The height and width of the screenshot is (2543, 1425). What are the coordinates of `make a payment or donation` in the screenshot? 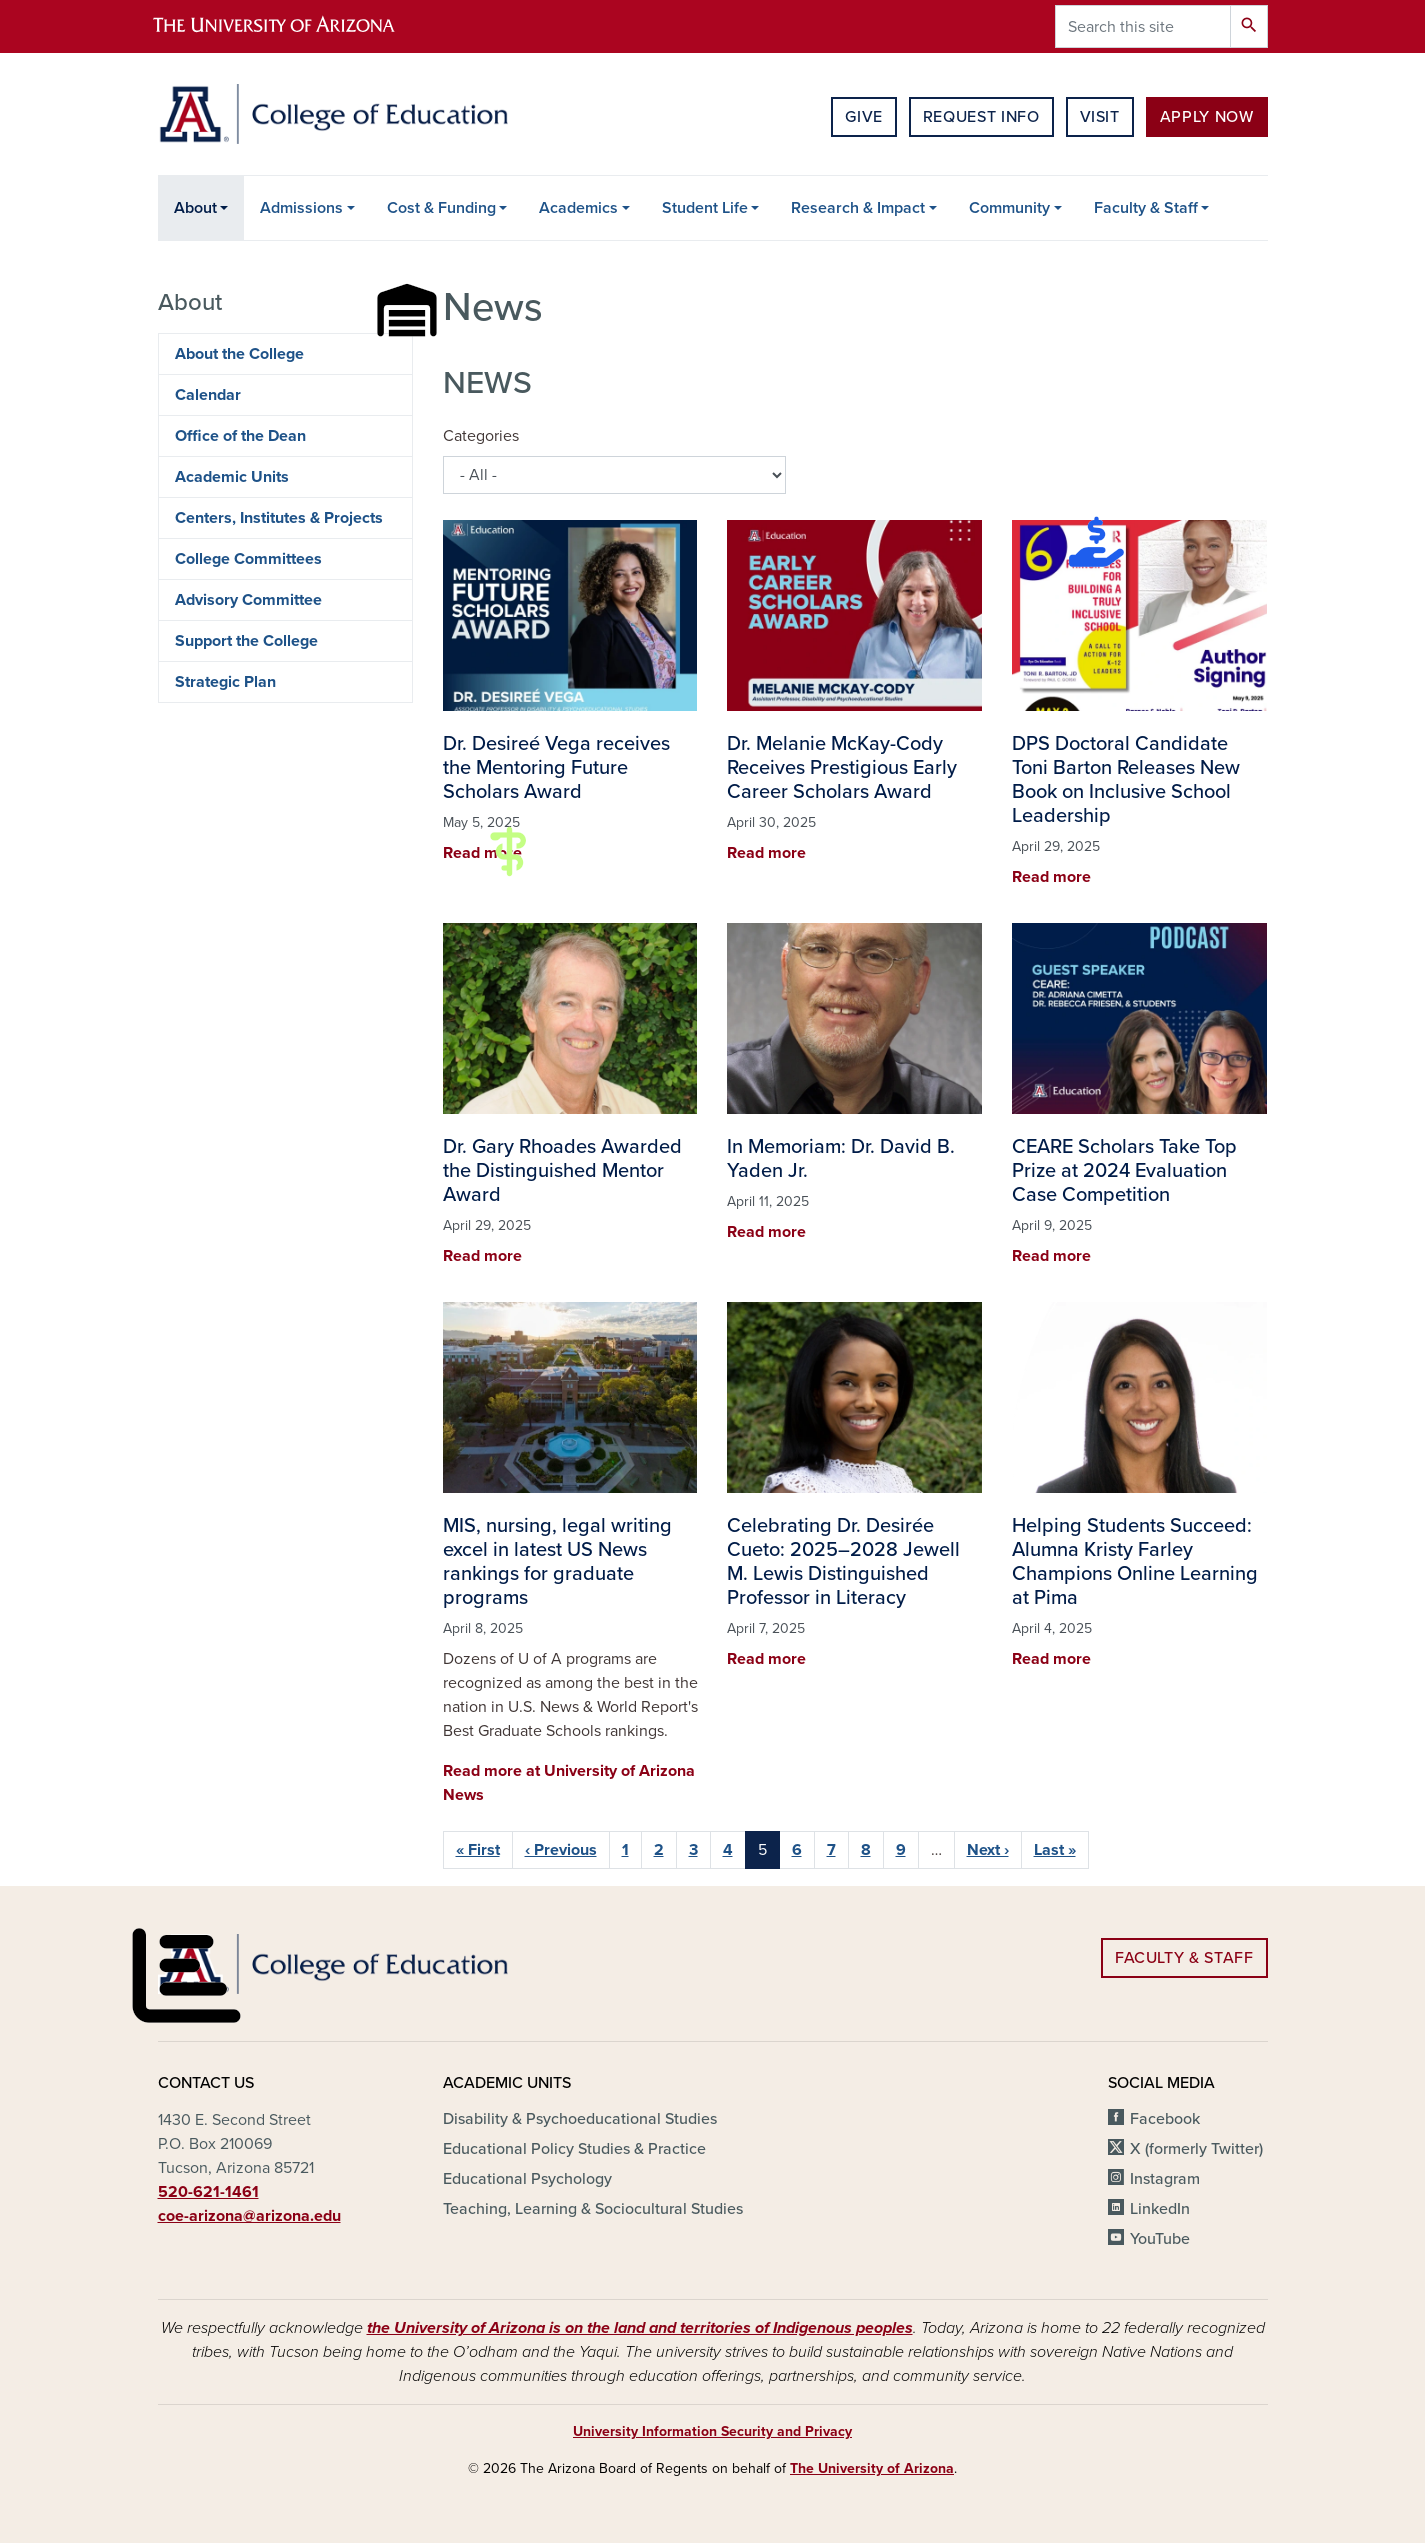 It's located at (1096, 542).